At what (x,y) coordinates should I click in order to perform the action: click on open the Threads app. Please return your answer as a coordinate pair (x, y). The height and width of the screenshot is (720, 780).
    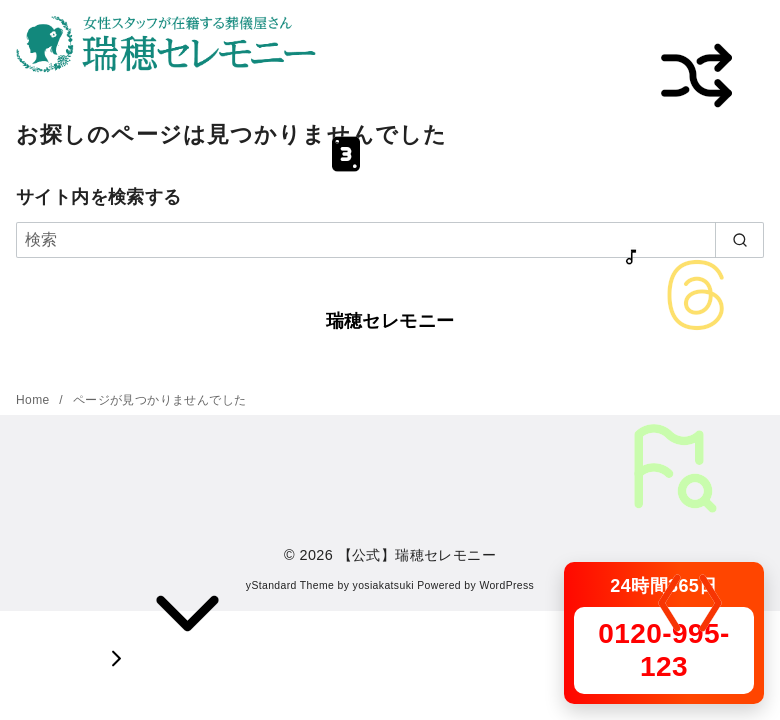
    Looking at the image, I should click on (697, 295).